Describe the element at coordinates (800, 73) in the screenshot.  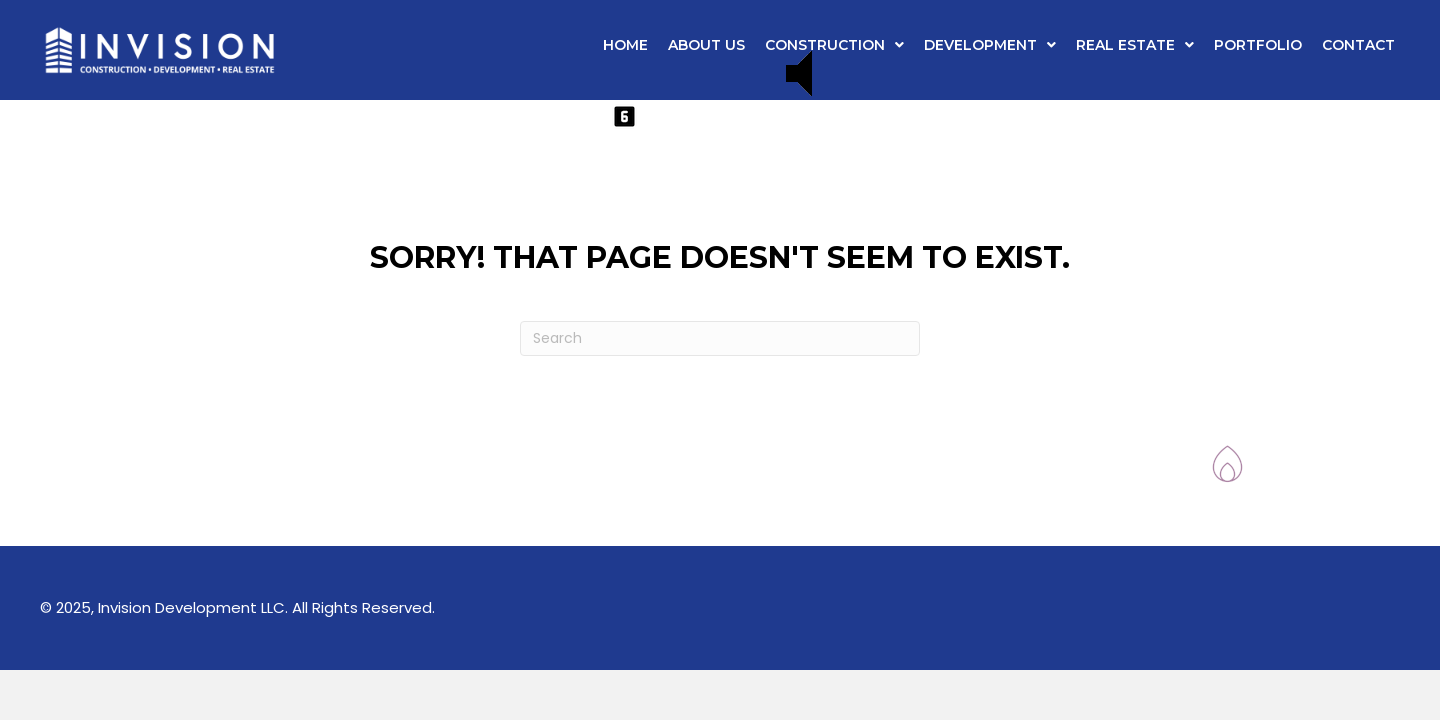
I see `mute audio or turn off sound` at that location.